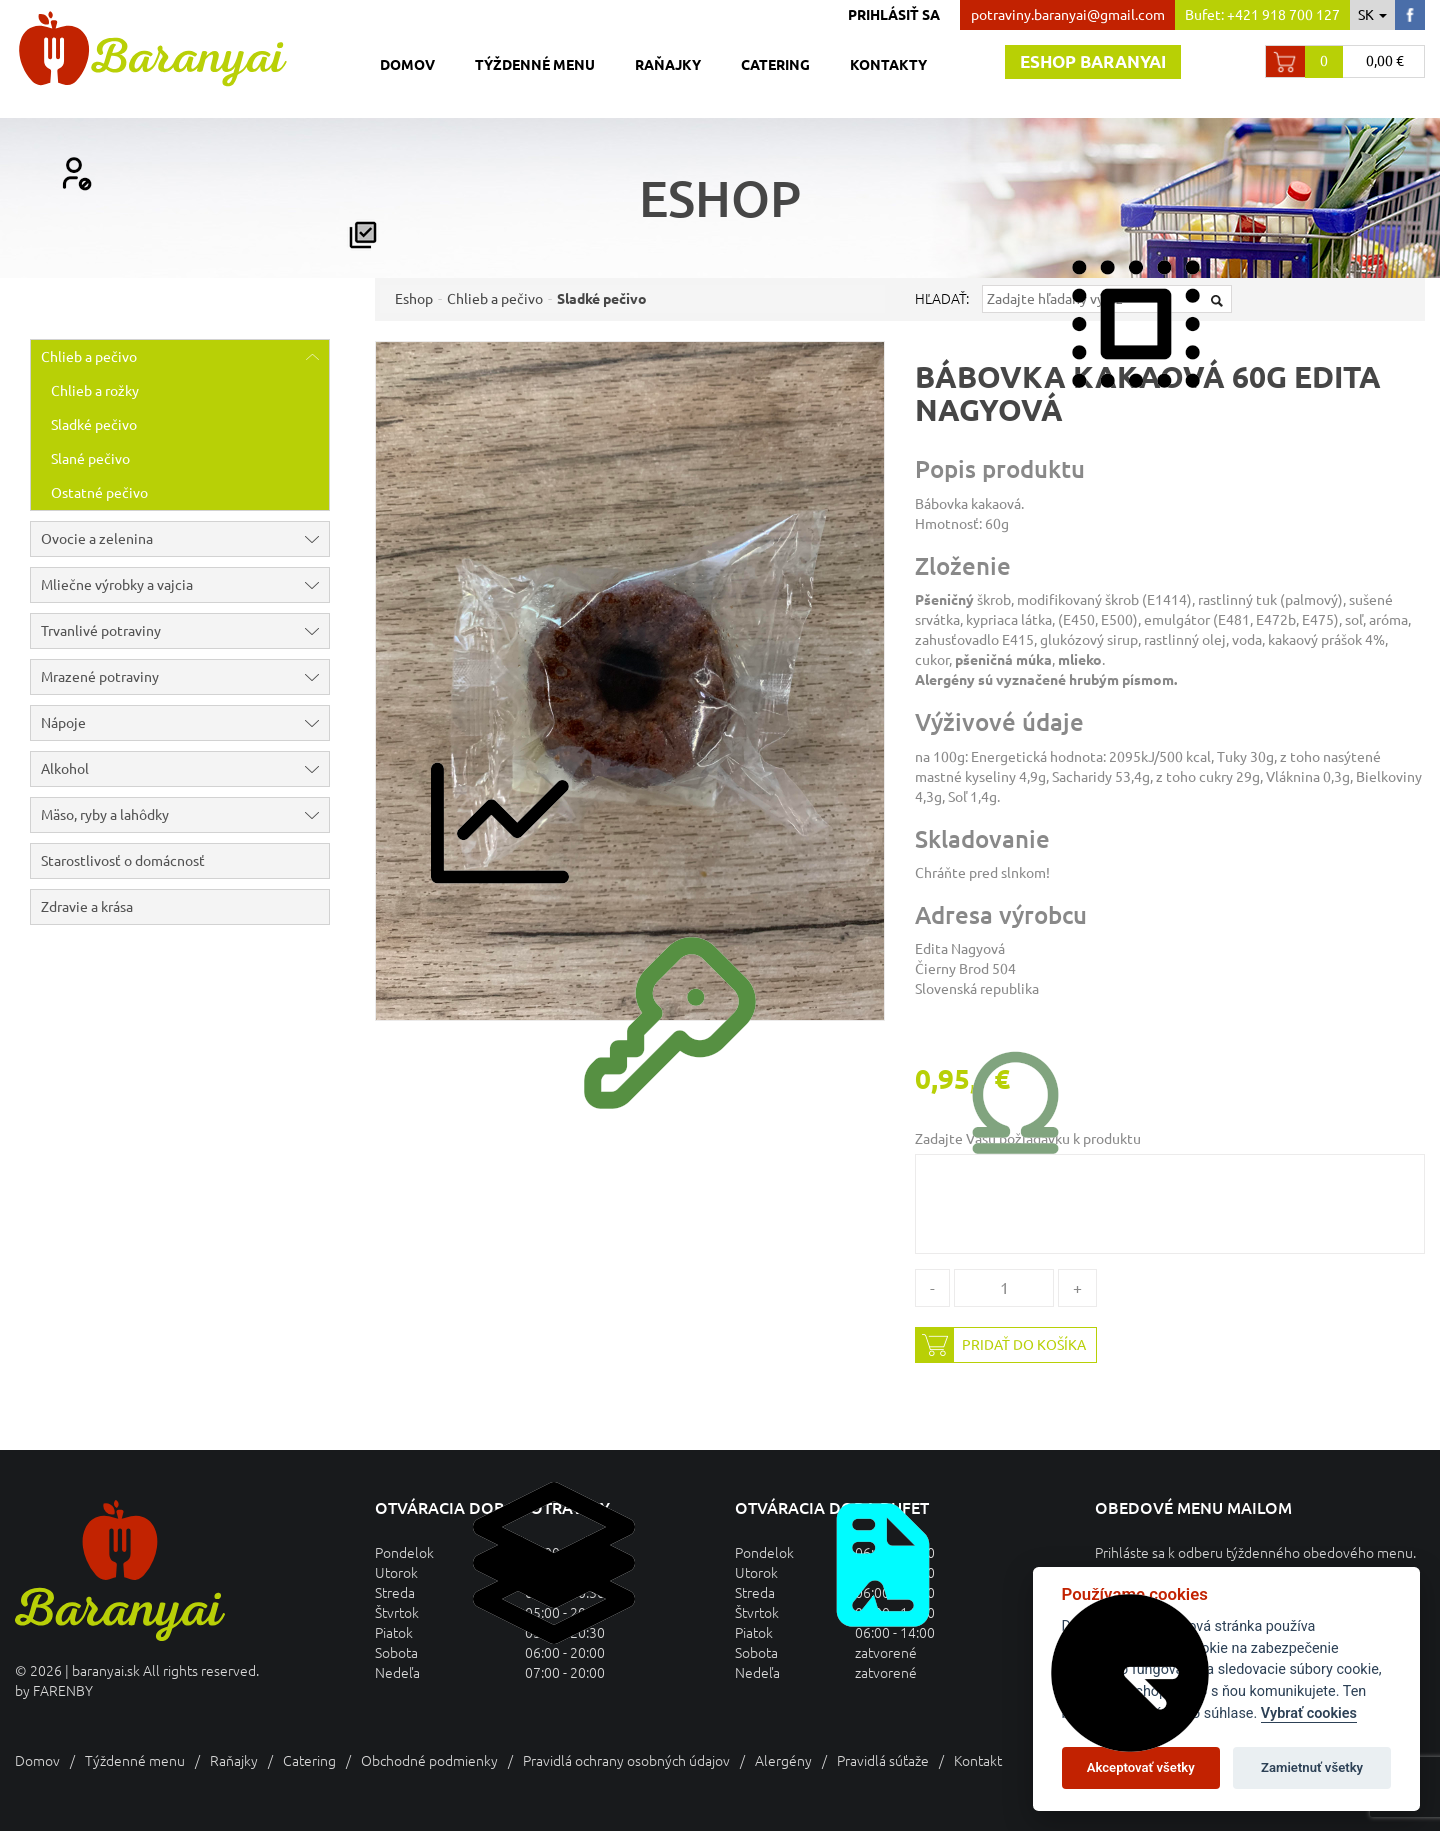 The width and height of the screenshot is (1440, 1831). What do you see at coordinates (883, 1565) in the screenshot?
I see `view or sign a contract document` at bounding box center [883, 1565].